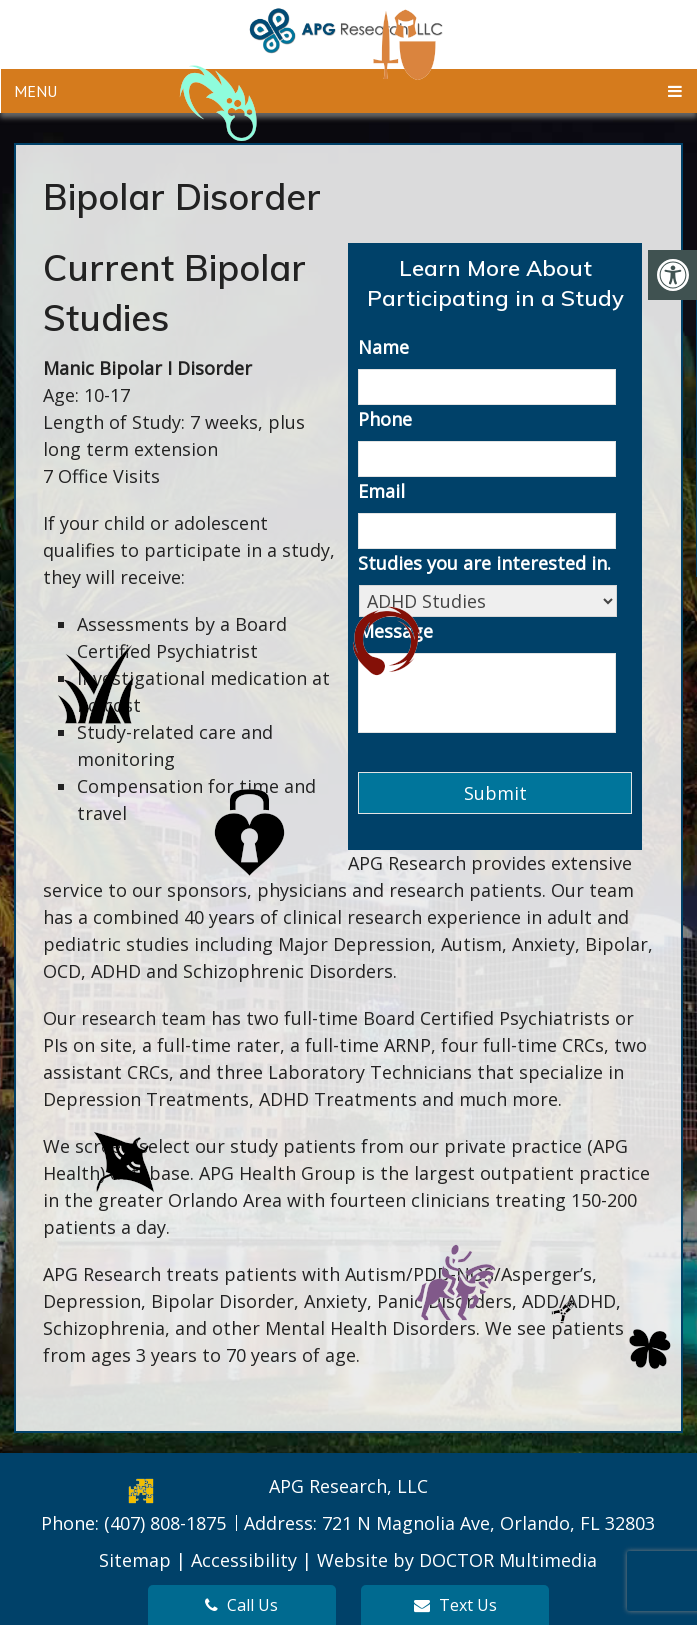 This screenshot has width=697, height=1625. What do you see at coordinates (96, 682) in the screenshot?
I see `indicates tall grass or vegetation area in game` at bounding box center [96, 682].